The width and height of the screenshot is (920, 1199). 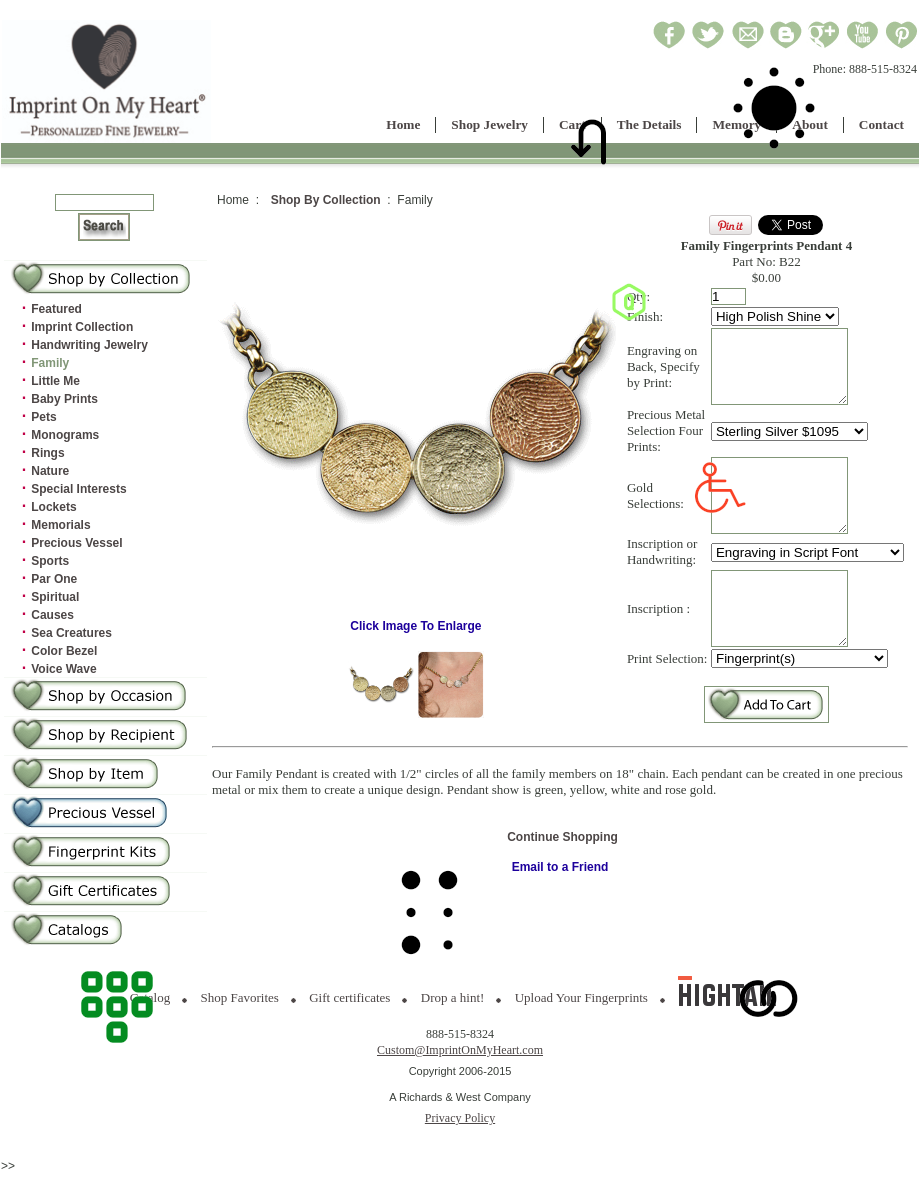 What do you see at coordinates (591, 142) in the screenshot?
I see `make a u-turn to the left` at bounding box center [591, 142].